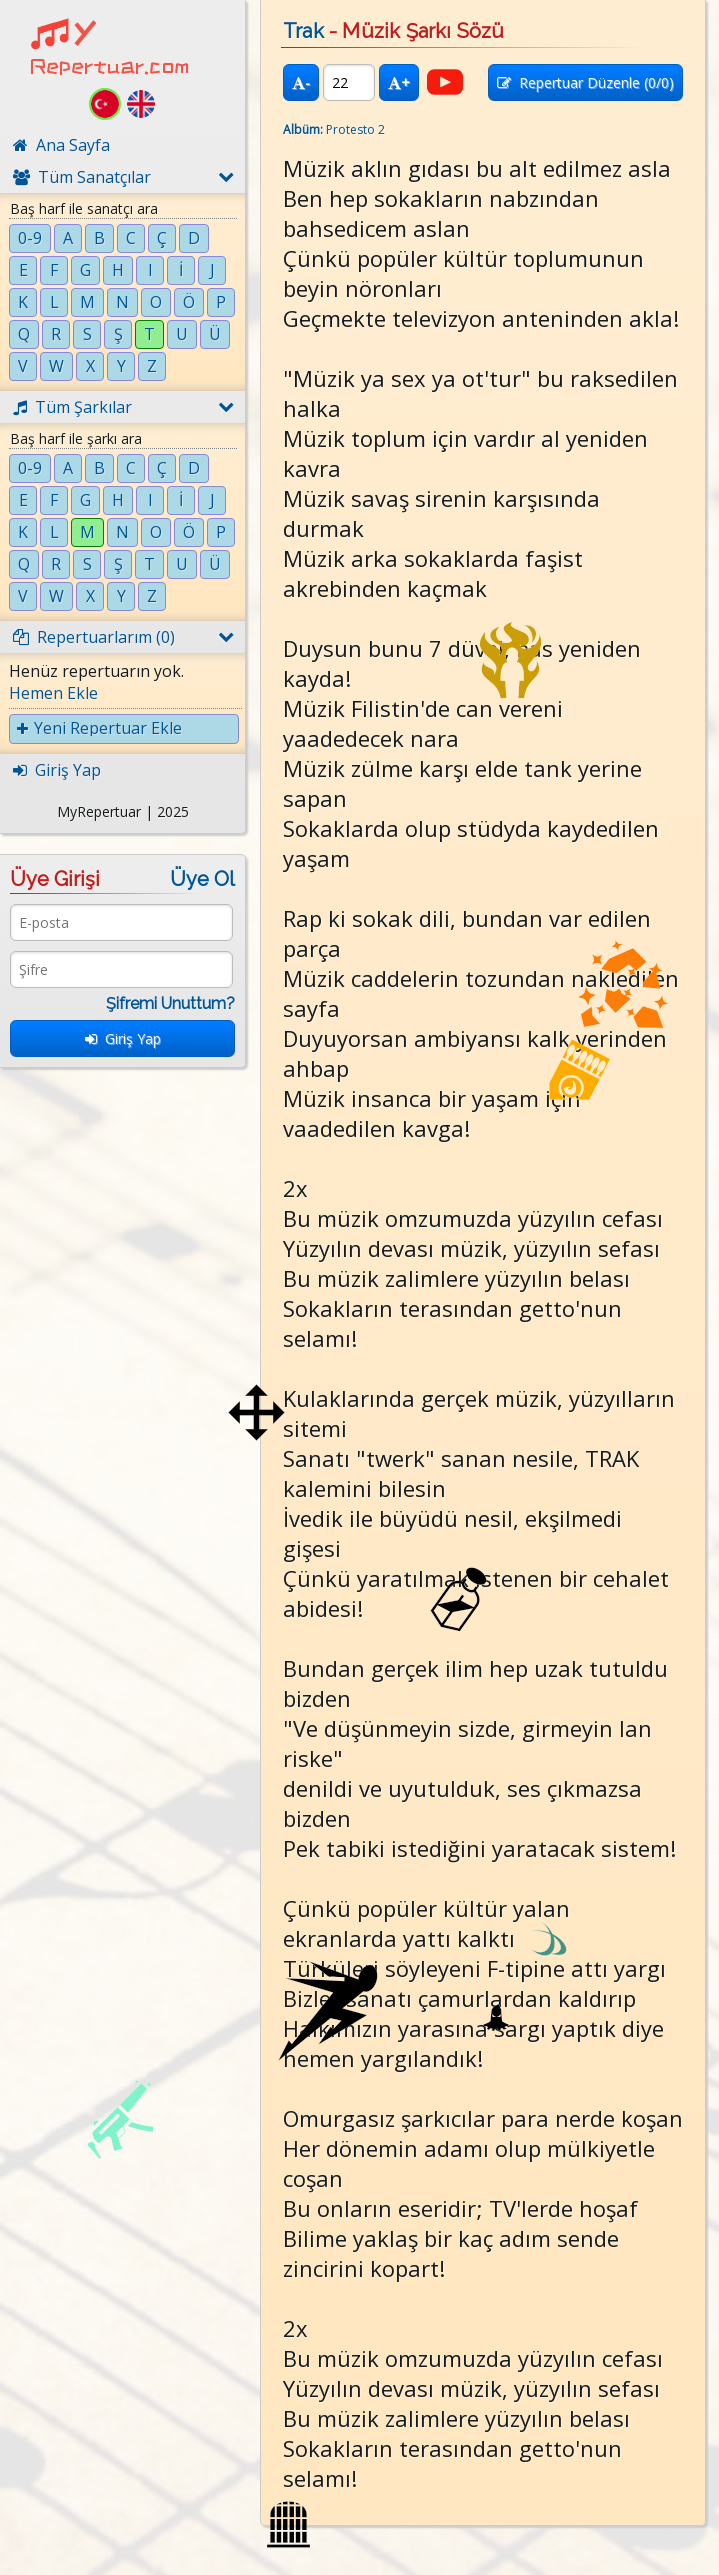 The image size is (719, 2575). I want to click on select executioner character class, so click(496, 2017).